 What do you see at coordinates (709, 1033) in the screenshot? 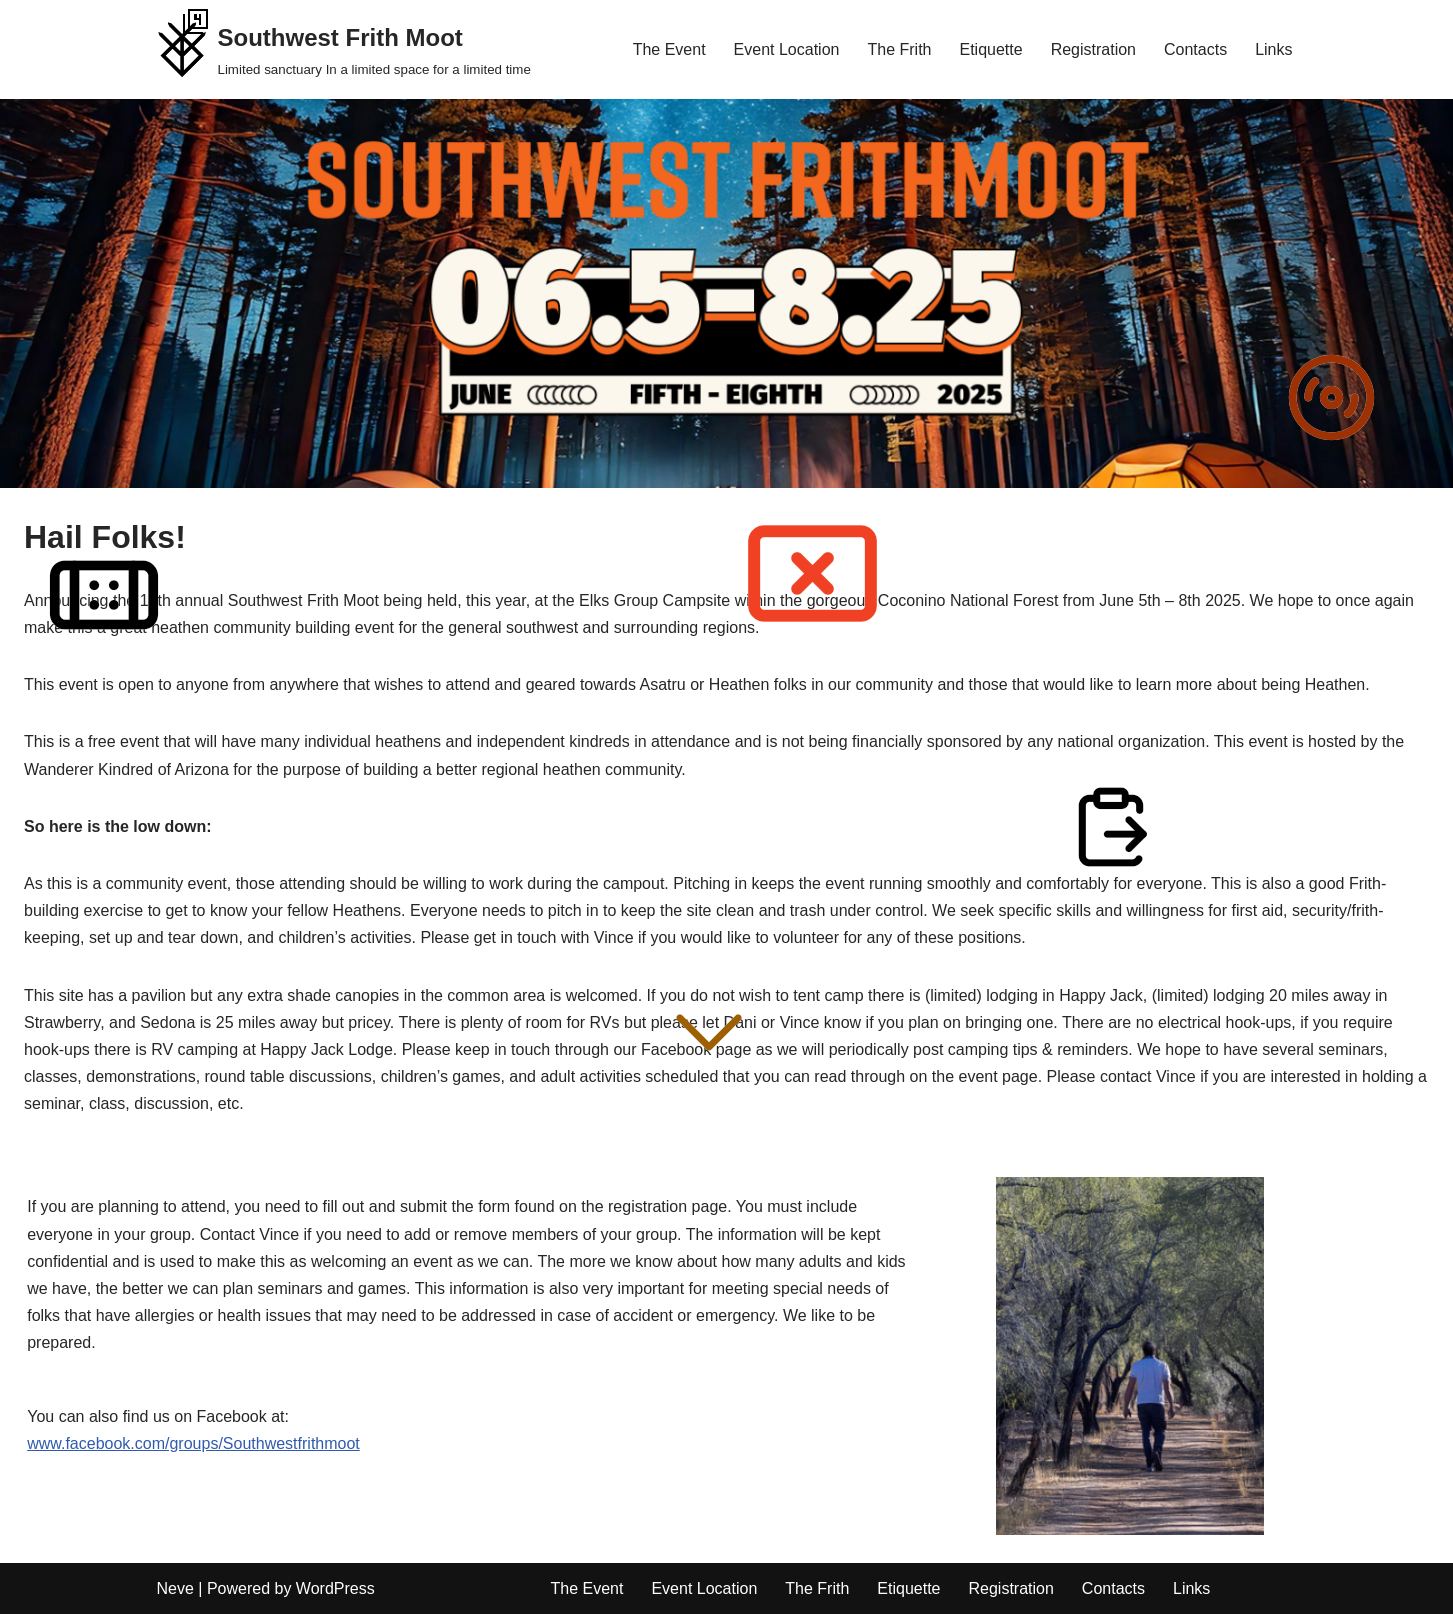
I see `expand a dropdown menu or collapsible section` at bounding box center [709, 1033].